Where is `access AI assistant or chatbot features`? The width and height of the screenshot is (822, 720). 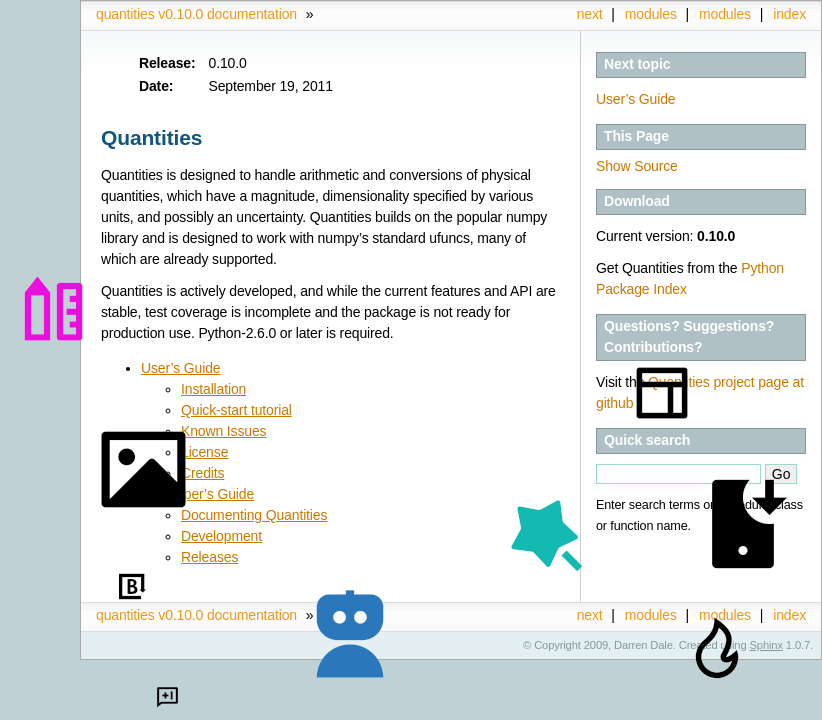
access AI assistant or chatbot features is located at coordinates (350, 636).